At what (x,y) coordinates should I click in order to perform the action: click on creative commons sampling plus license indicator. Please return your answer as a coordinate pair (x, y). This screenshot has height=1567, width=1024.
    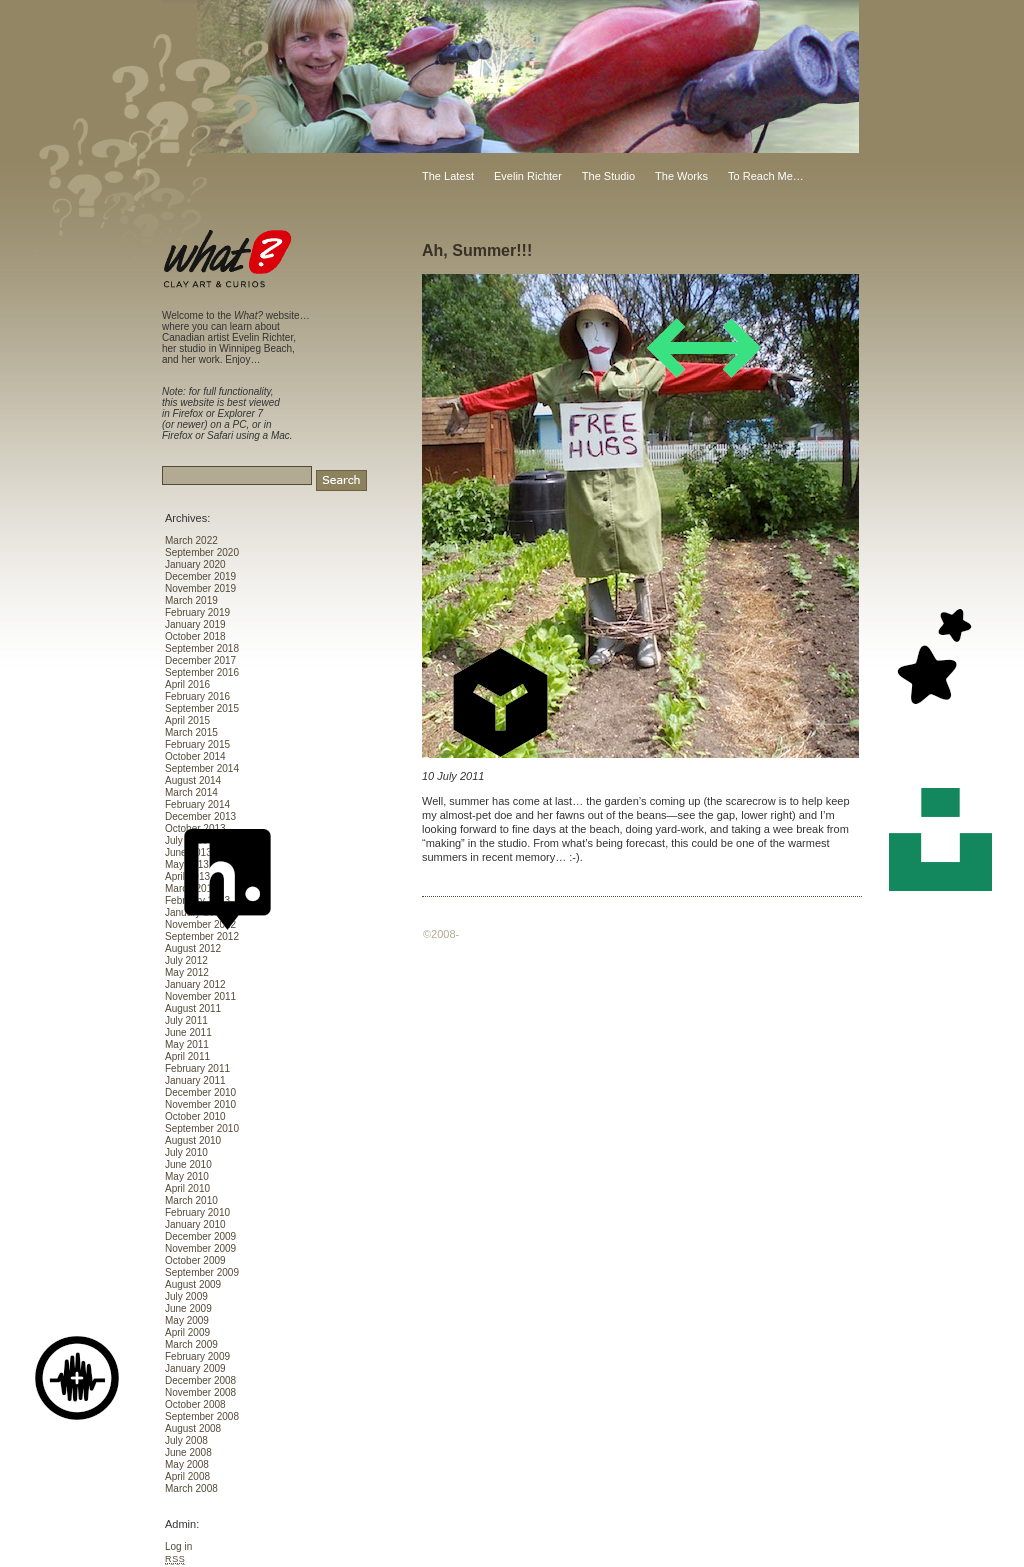
    Looking at the image, I should click on (77, 1378).